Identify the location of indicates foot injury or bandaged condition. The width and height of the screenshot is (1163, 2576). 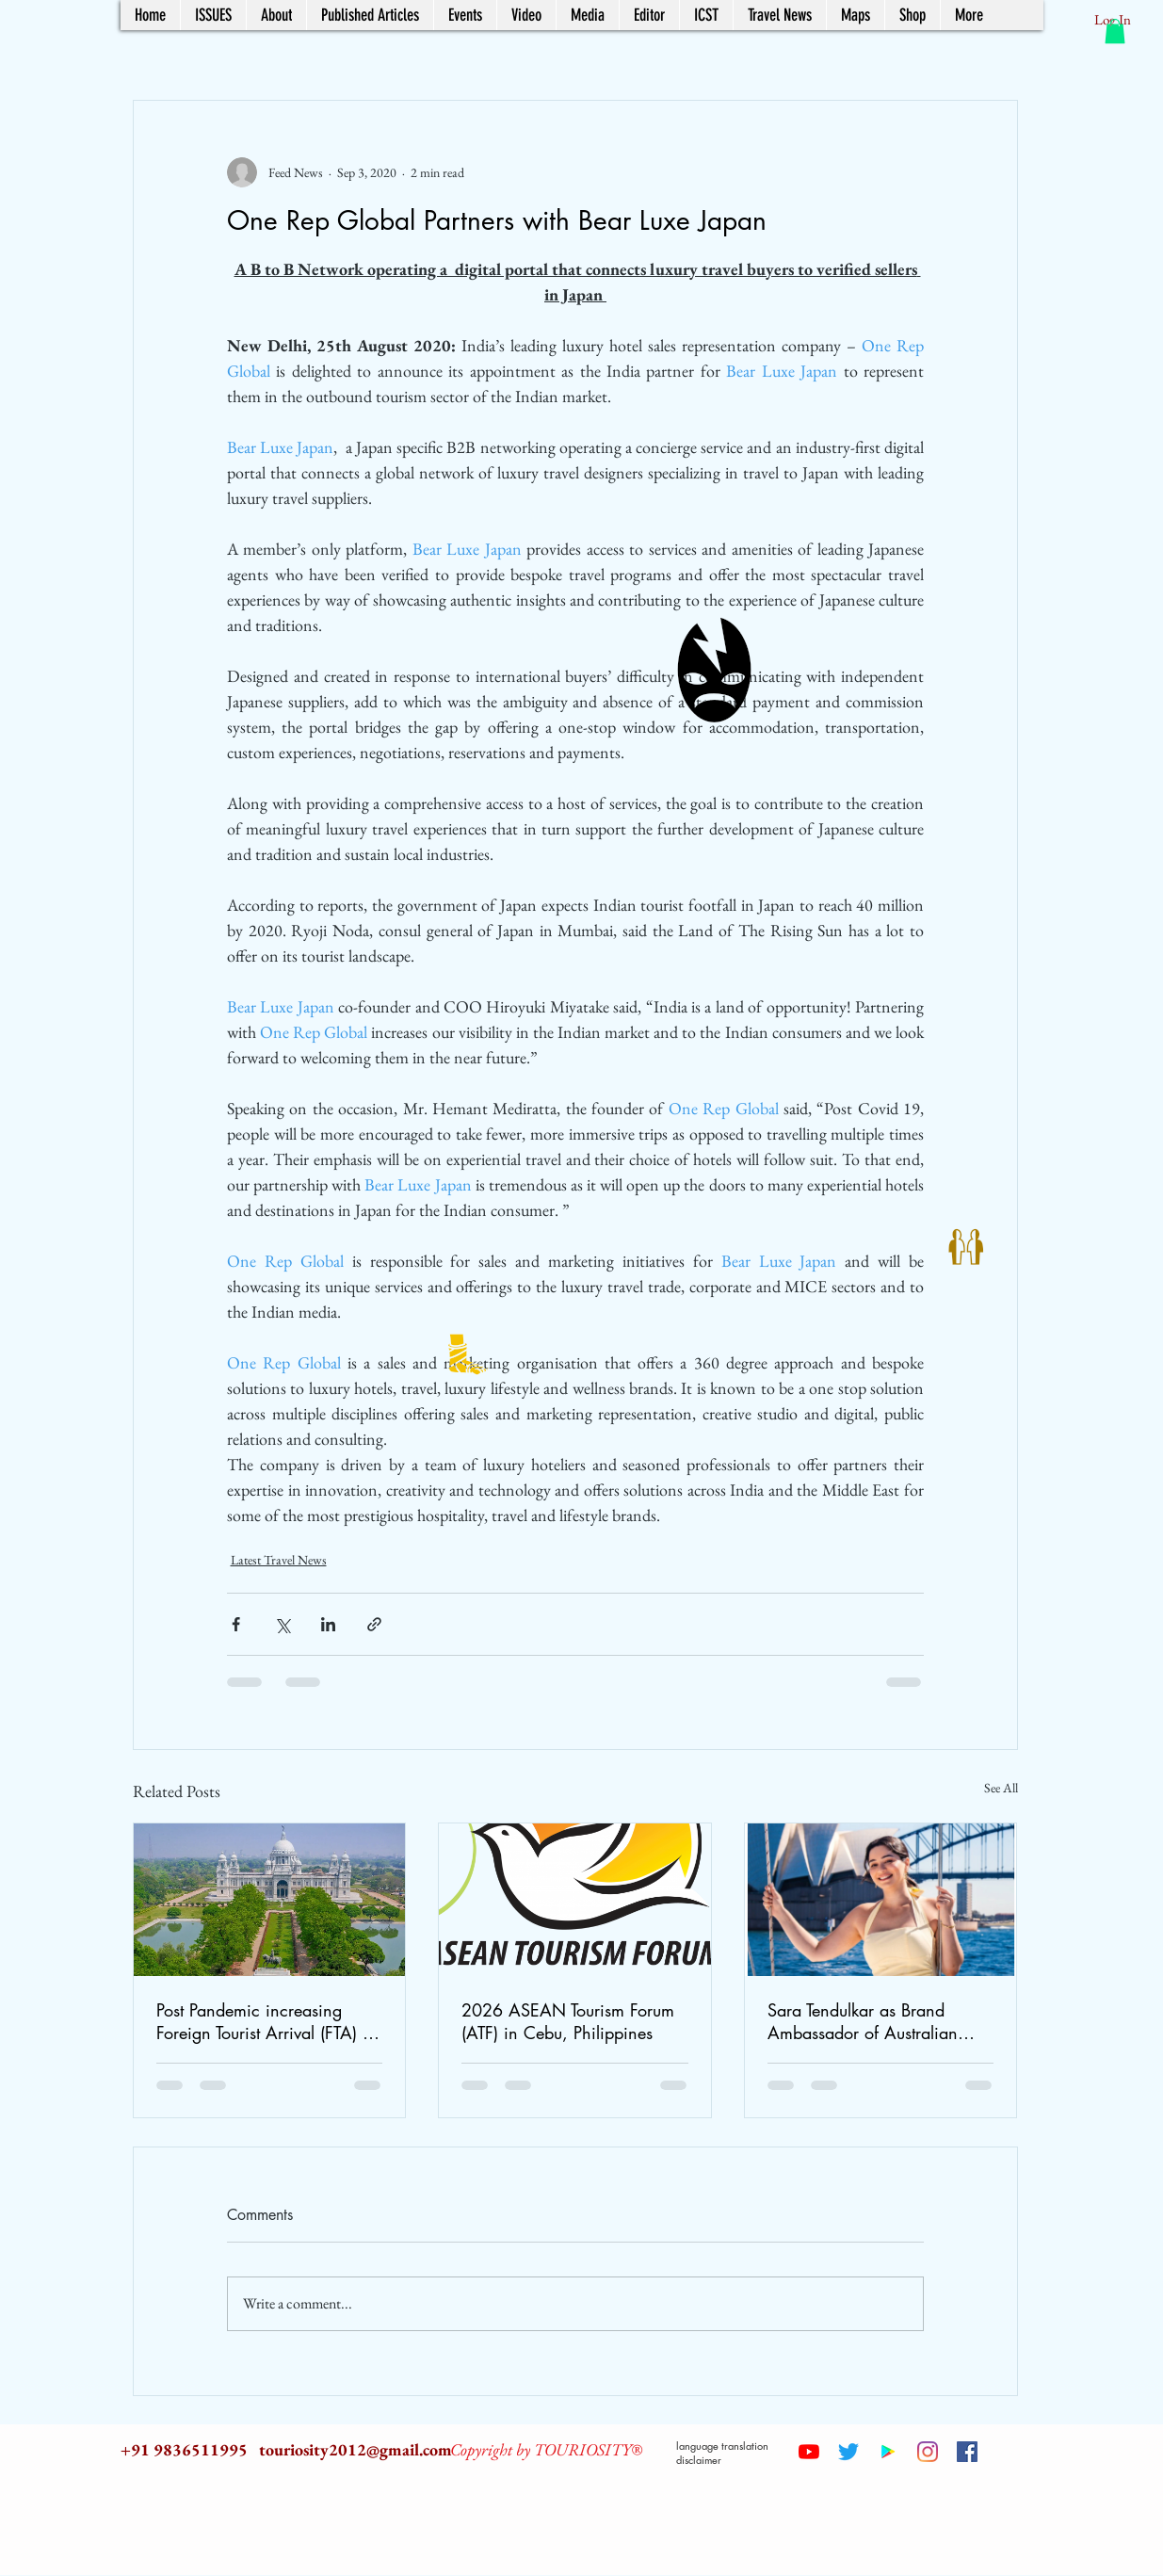
(468, 1354).